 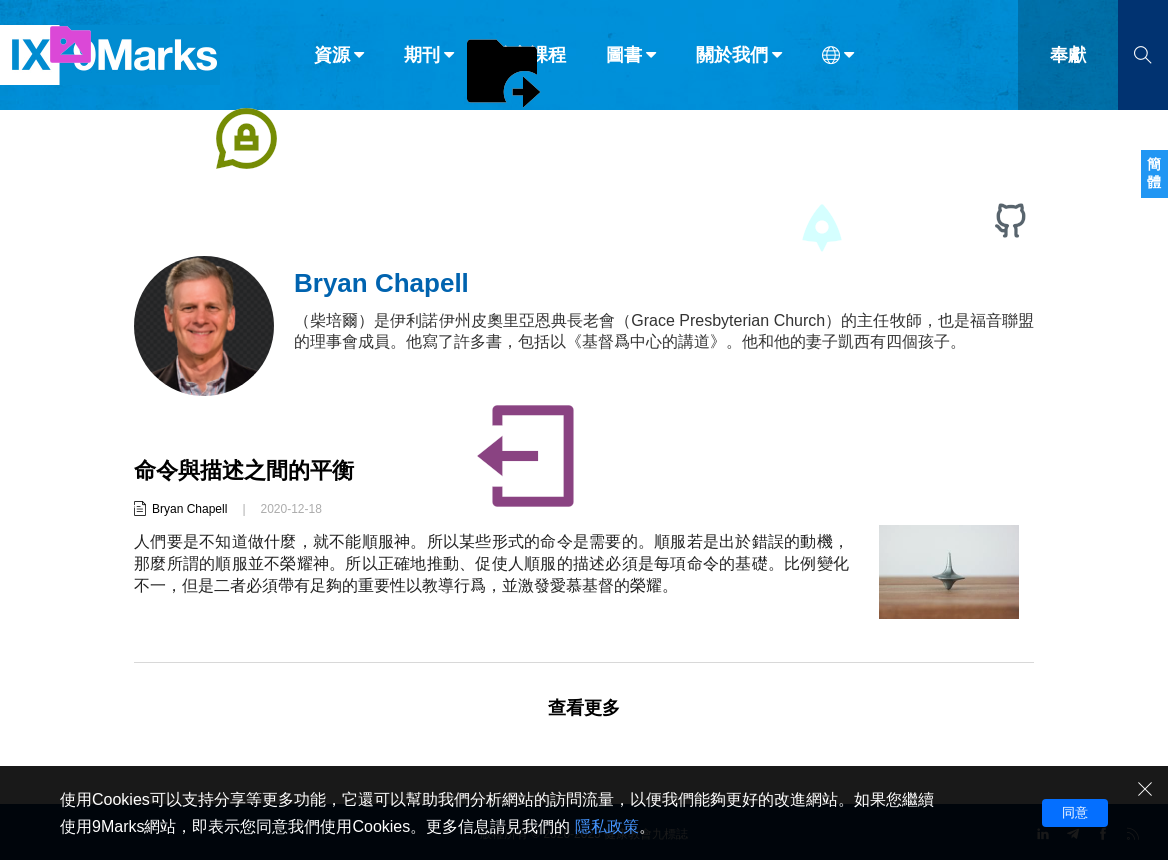 What do you see at coordinates (1011, 220) in the screenshot?
I see `view GitHub profile or repository` at bounding box center [1011, 220].